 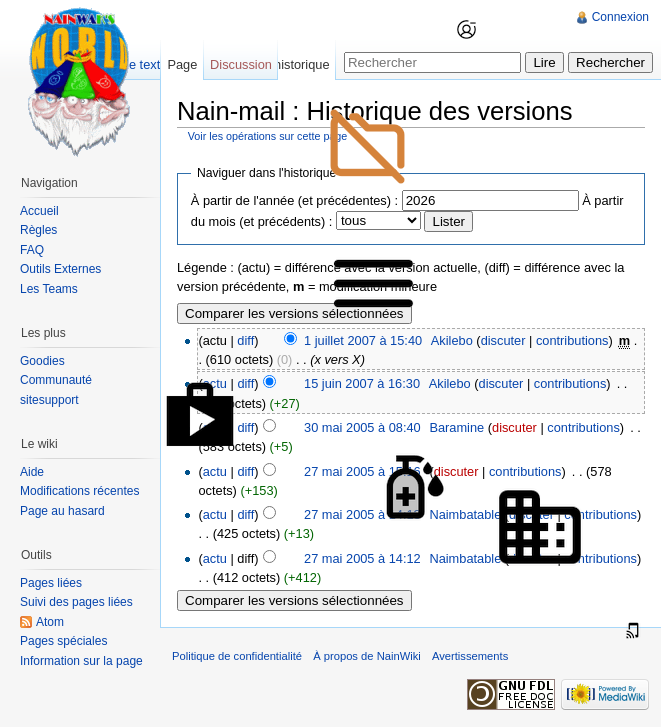 I want to click on access hand sanitizer station information, so click(x=412, y=487).